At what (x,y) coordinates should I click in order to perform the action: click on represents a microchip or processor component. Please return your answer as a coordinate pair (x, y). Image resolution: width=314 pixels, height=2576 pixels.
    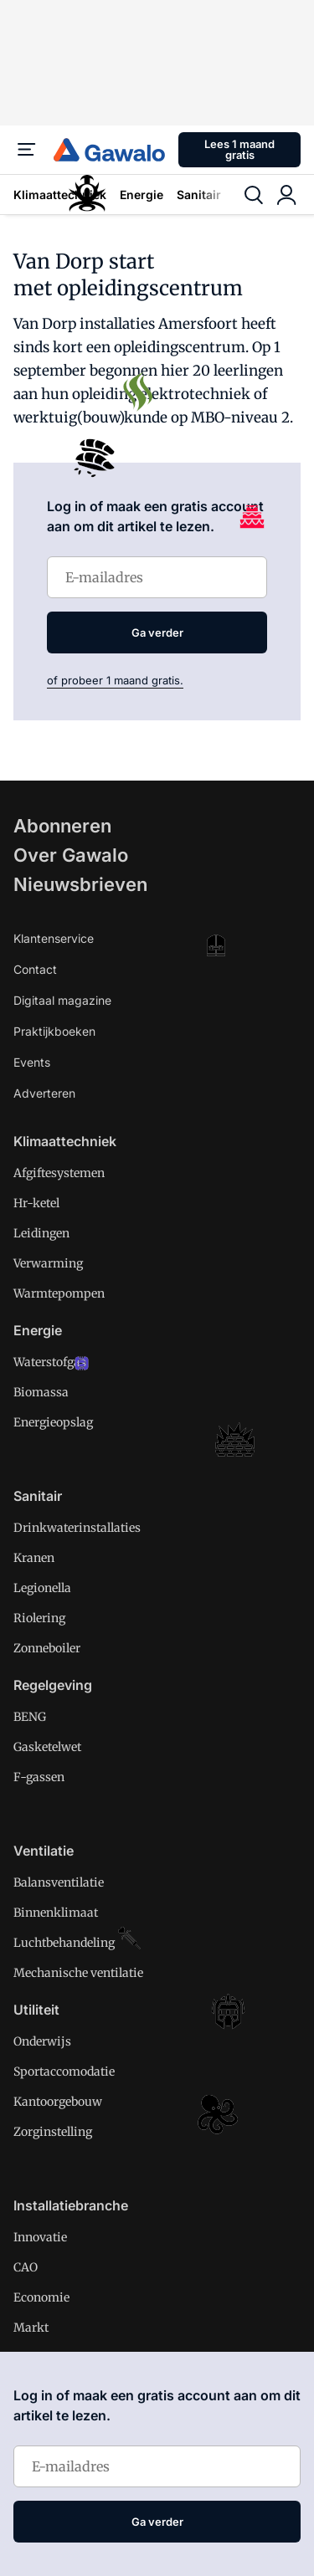
    Looking at the image, I should click on (81, 1363).